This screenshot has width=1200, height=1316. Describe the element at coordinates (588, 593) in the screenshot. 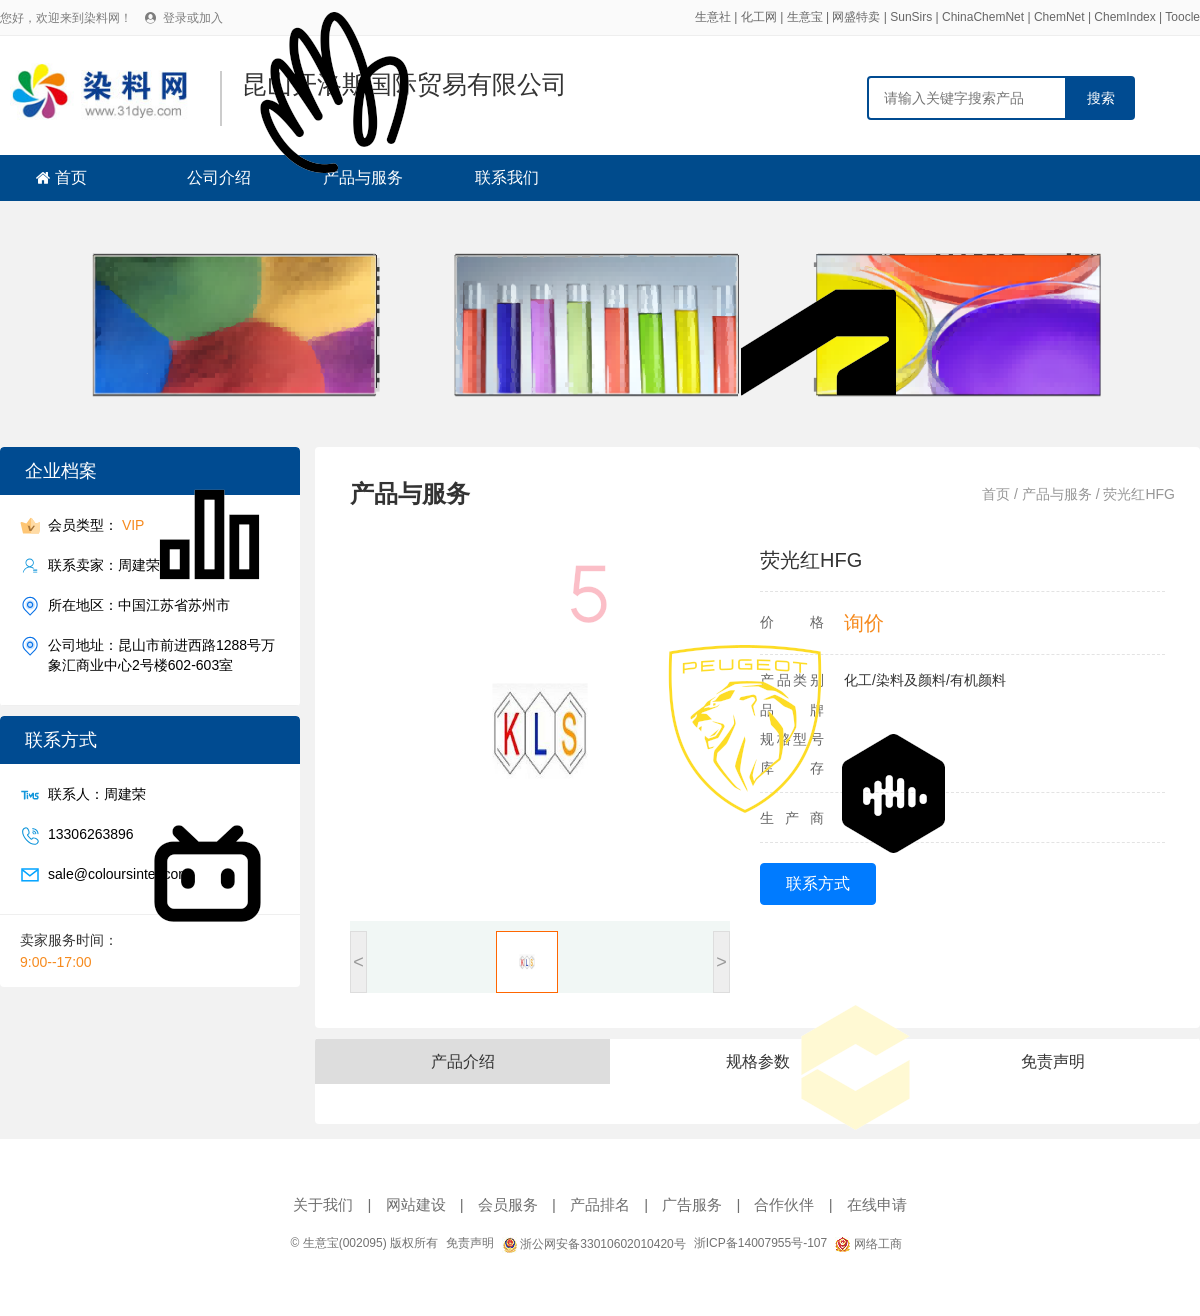

I see `indicates step 5 in a numbered sequence` at that location.